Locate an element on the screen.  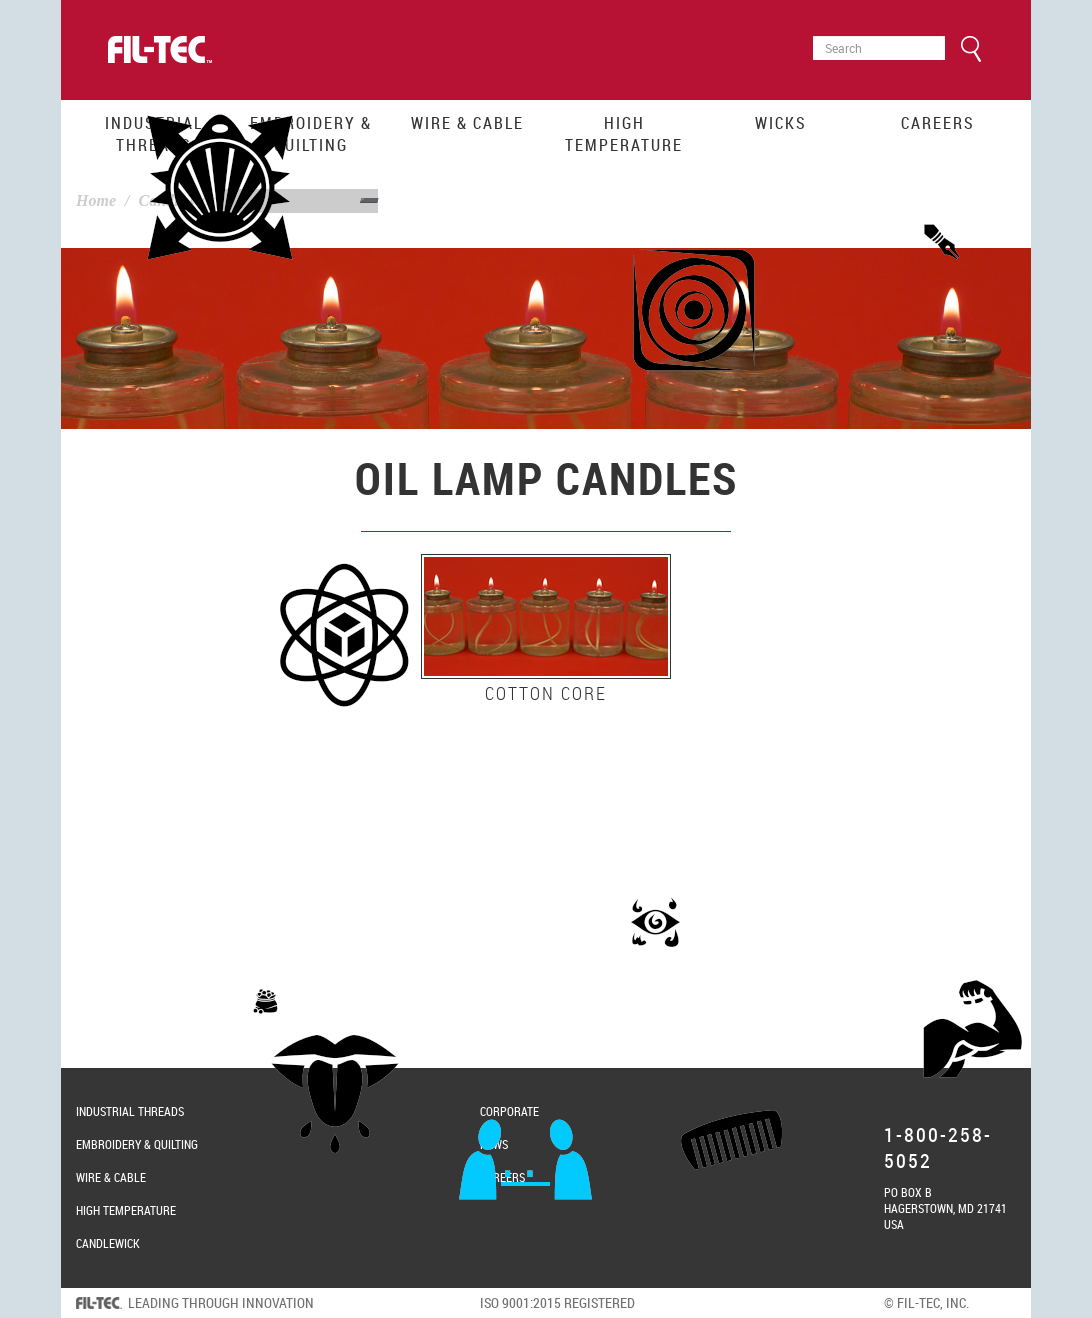
find or join tabletop gaming sessions is located at coordinates (525, 1159).